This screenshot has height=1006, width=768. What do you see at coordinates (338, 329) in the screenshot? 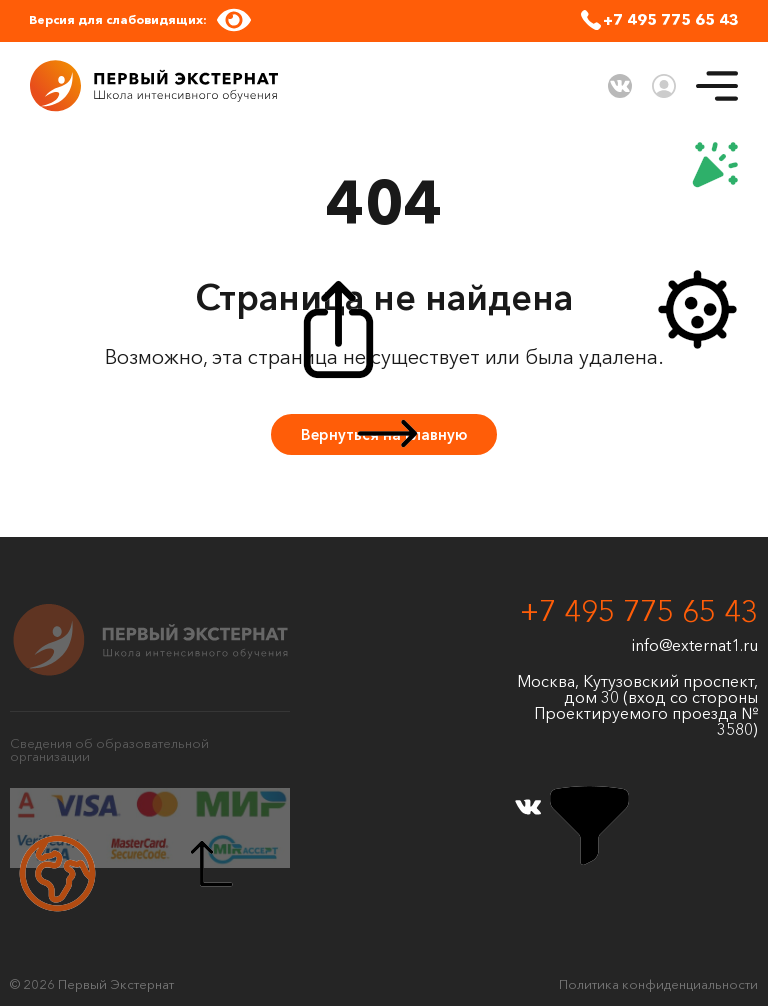
I see `share content to another app or service` at bounding box center [338, 329].